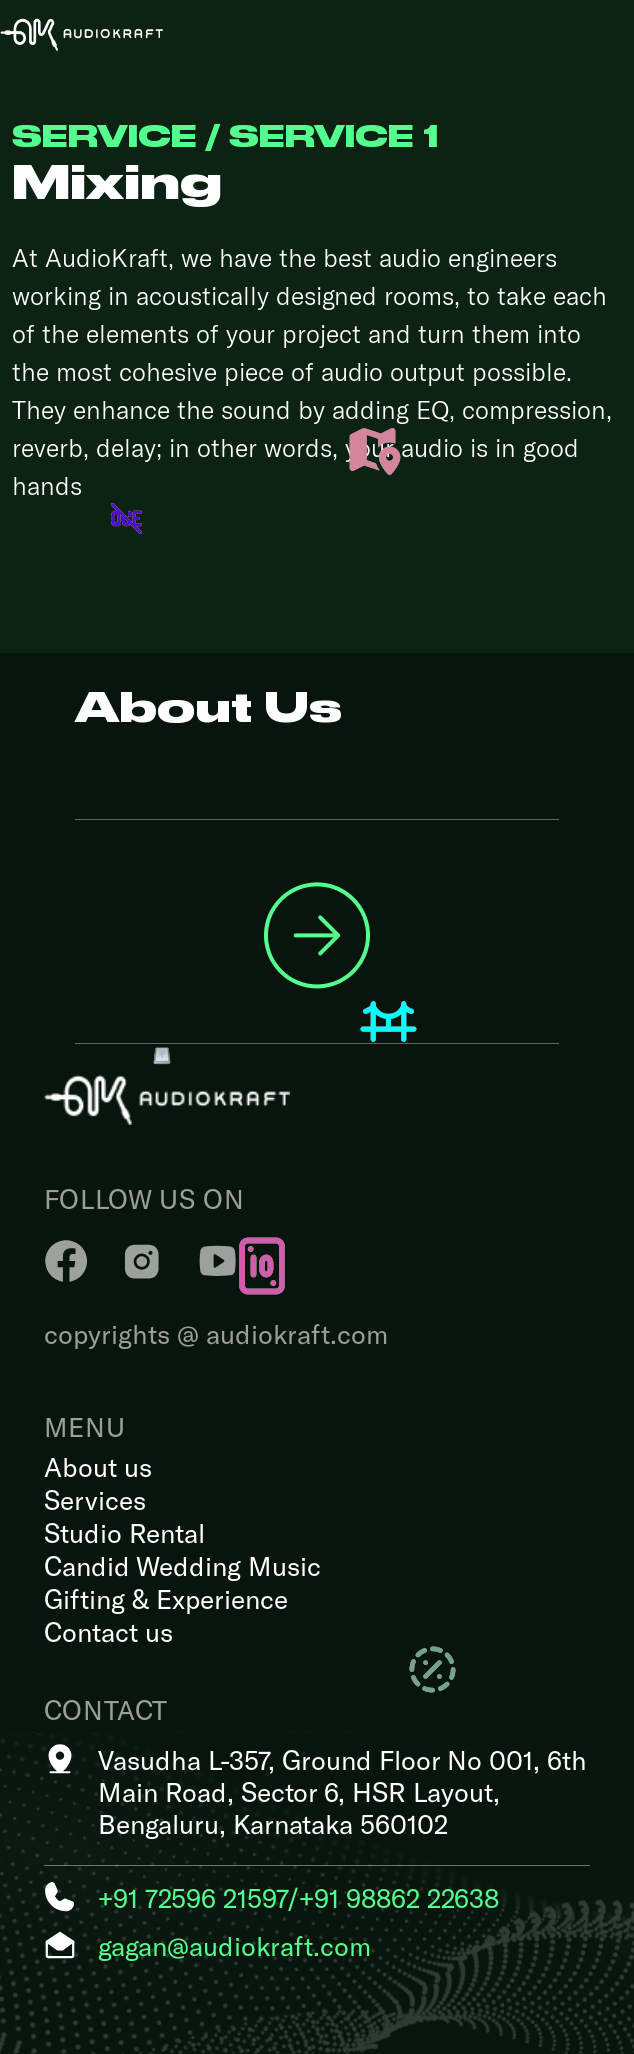 This screenshot has width=634, height=2054. I want to click on view location on map, so click(372, 449).